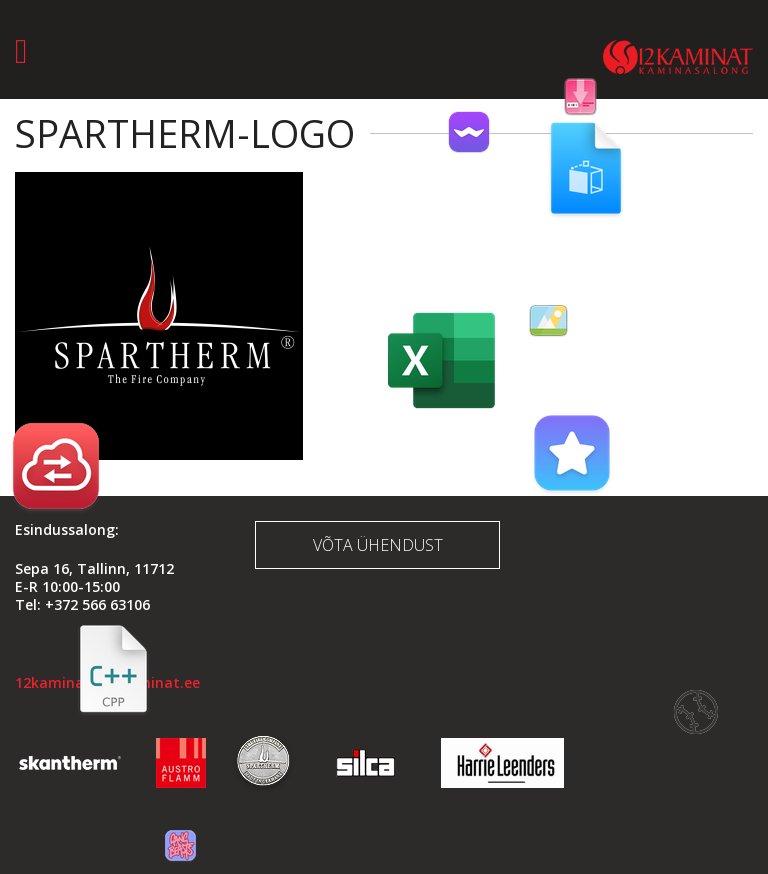  I want to click on open opensnitch firewall application, so click(56, 466).